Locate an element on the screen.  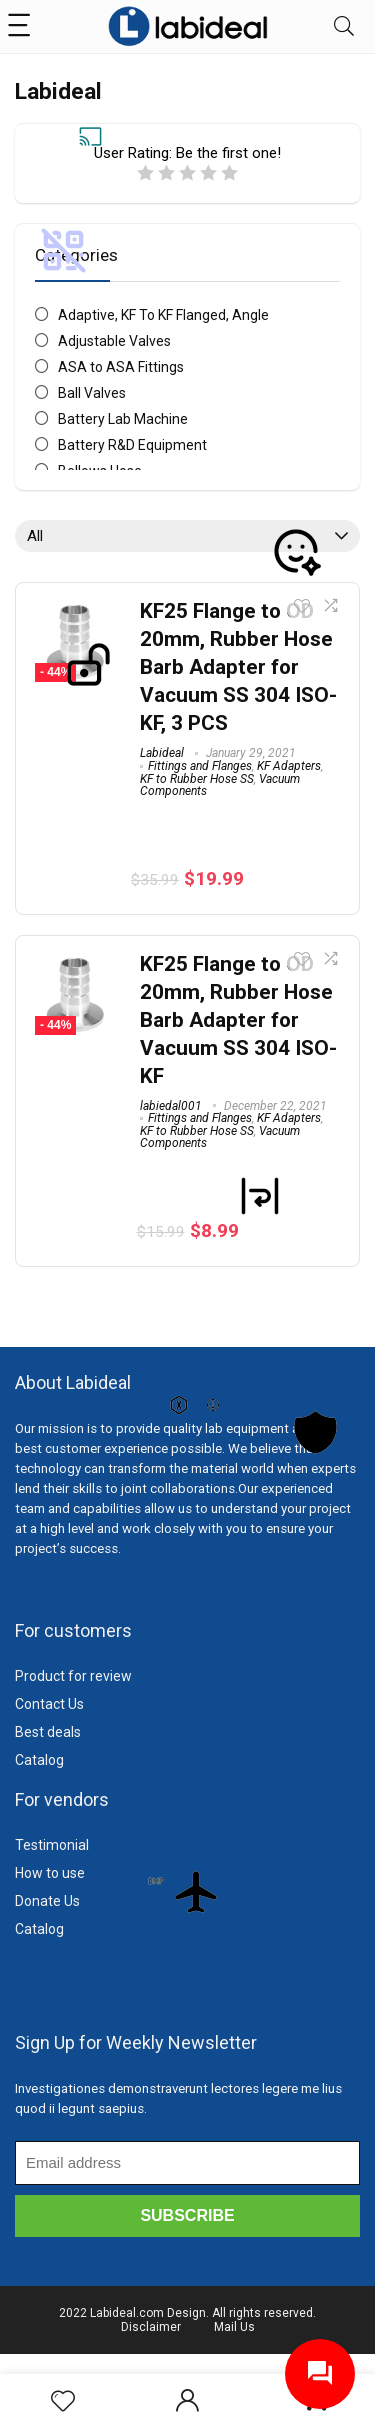
access security settings is located at coordinates (315, 1432).